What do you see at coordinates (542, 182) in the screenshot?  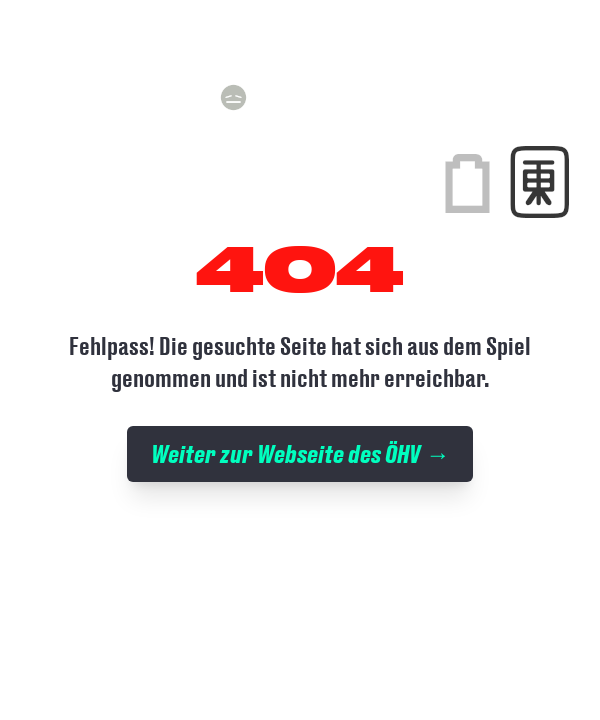 I see `launch gnome mahjongg tile matching game` at bounding box center [542, 182].